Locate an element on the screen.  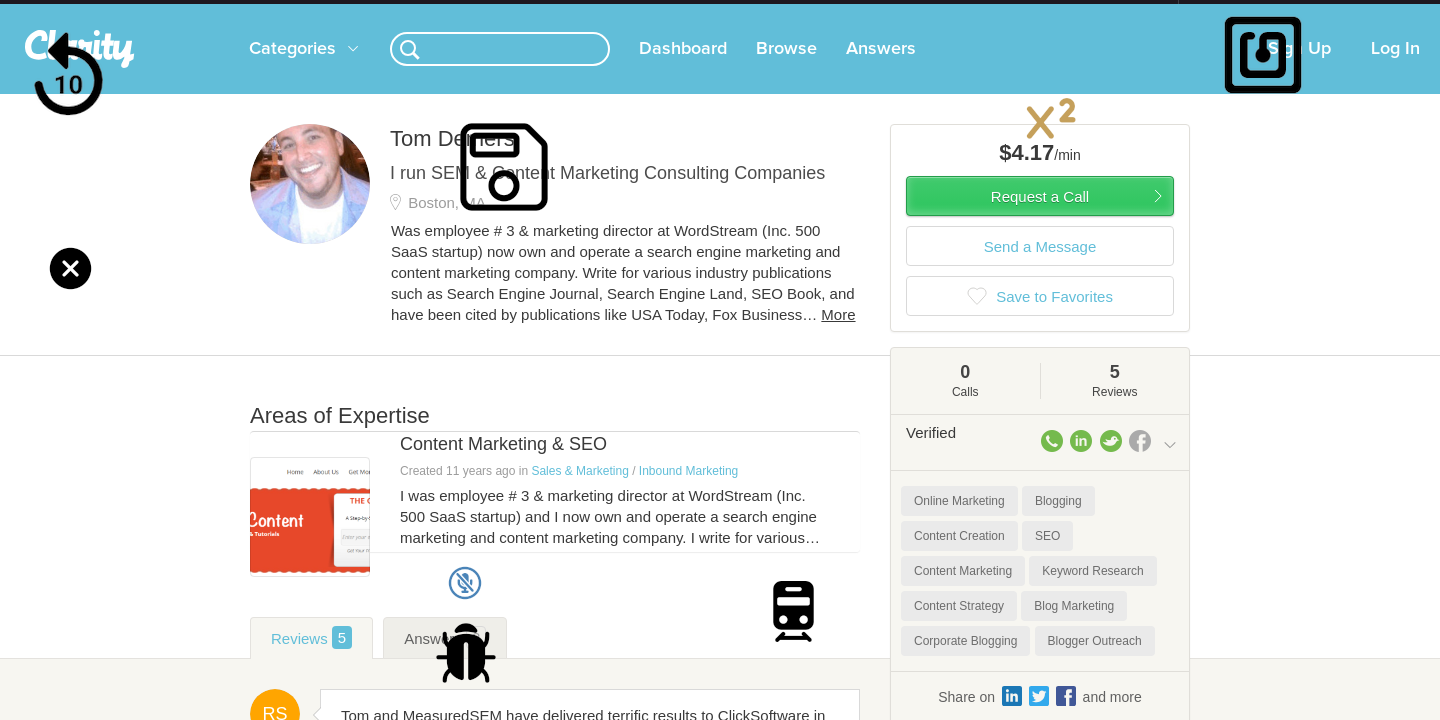
mute your microphone is located at coordinates (465, 583).